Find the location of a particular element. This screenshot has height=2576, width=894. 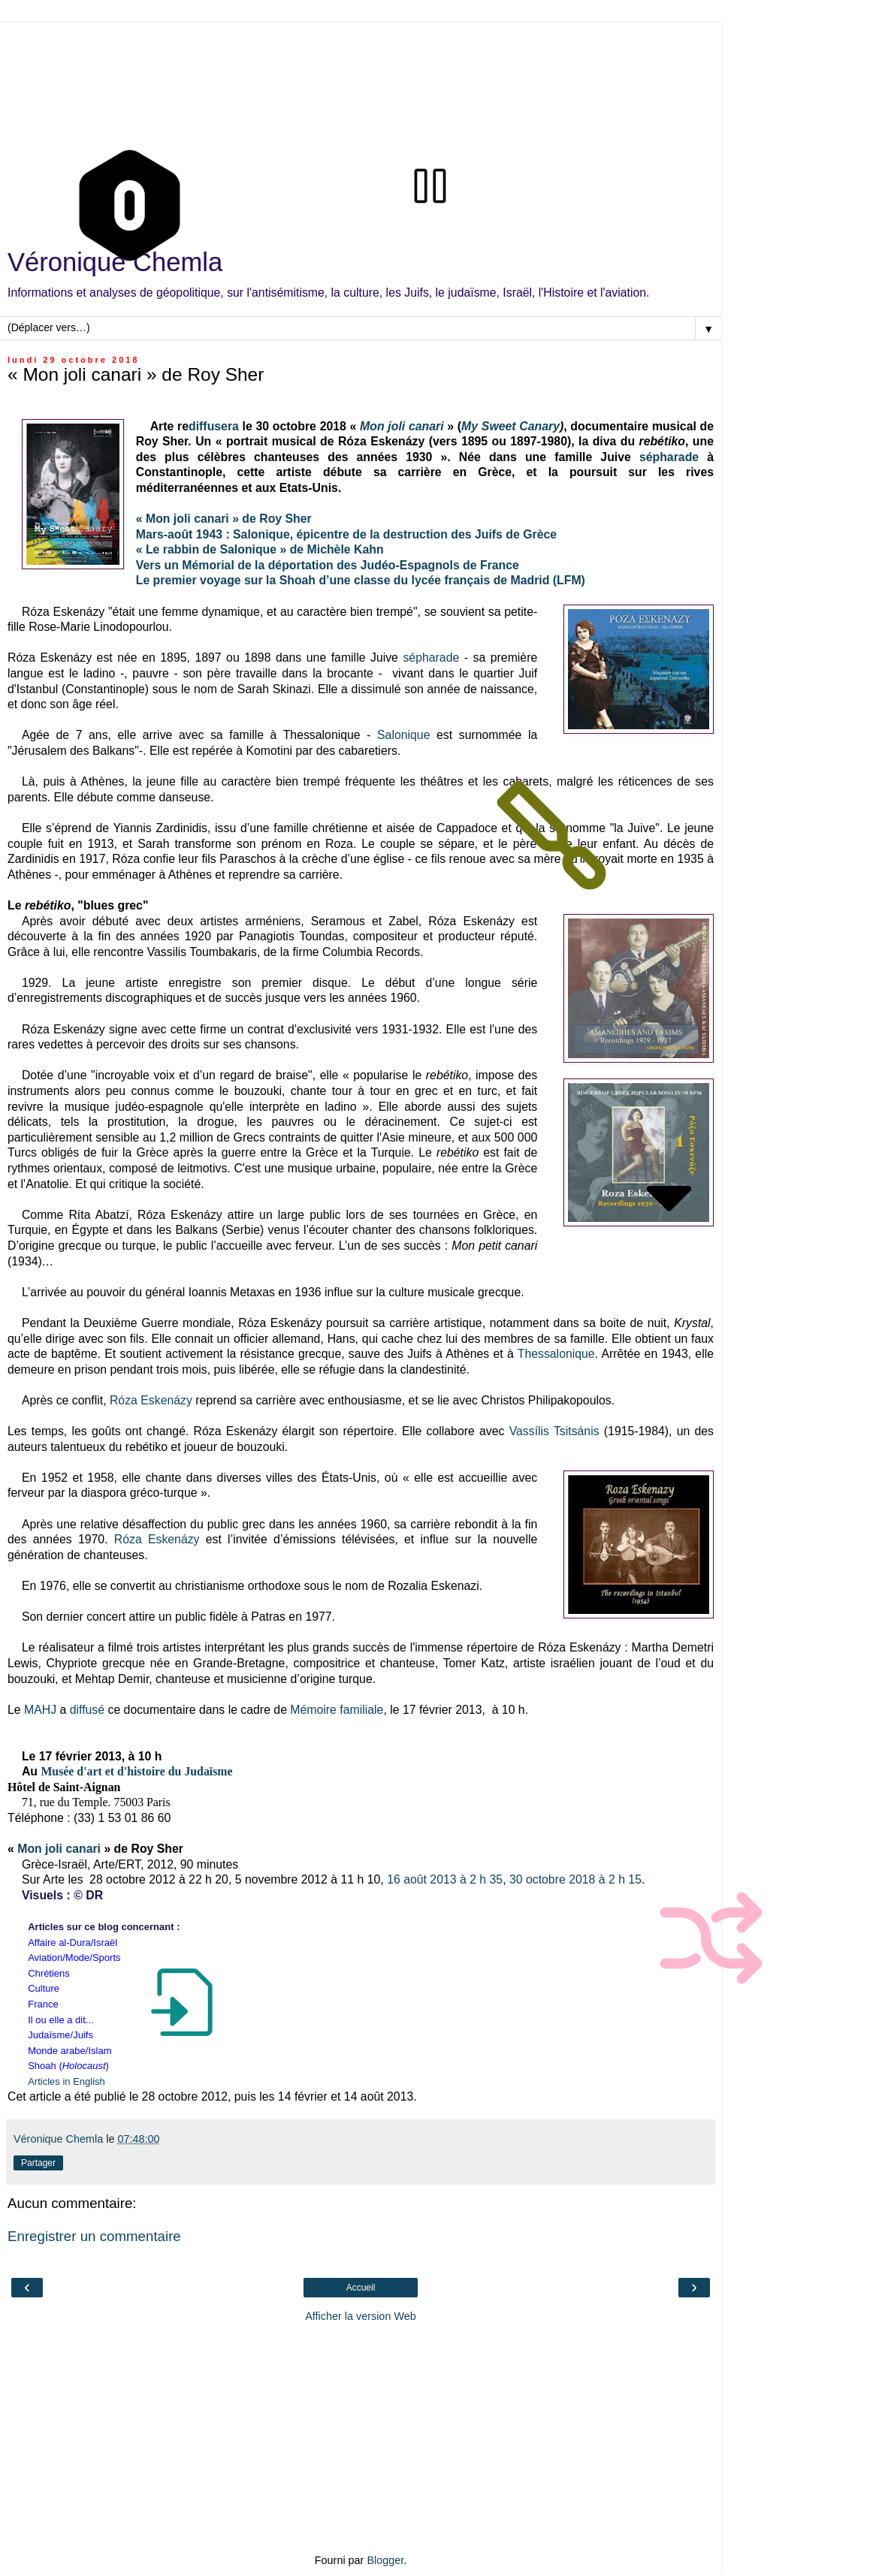

expand a dropdown menu is located at coordinates (669, 1195).